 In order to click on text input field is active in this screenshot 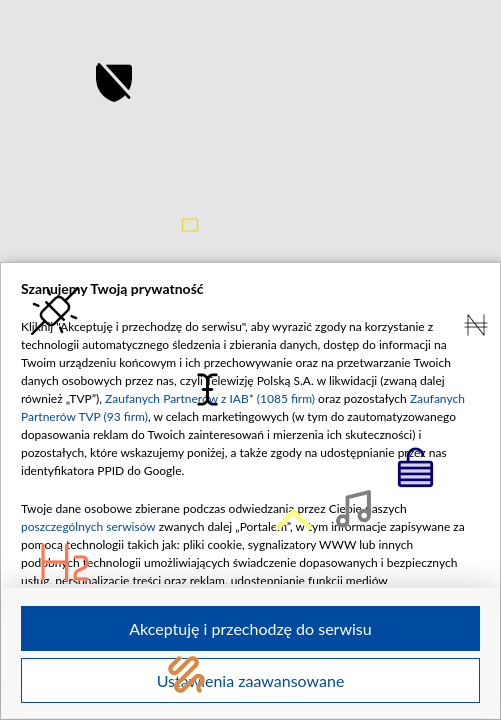, I will do `click(207, 389)`.